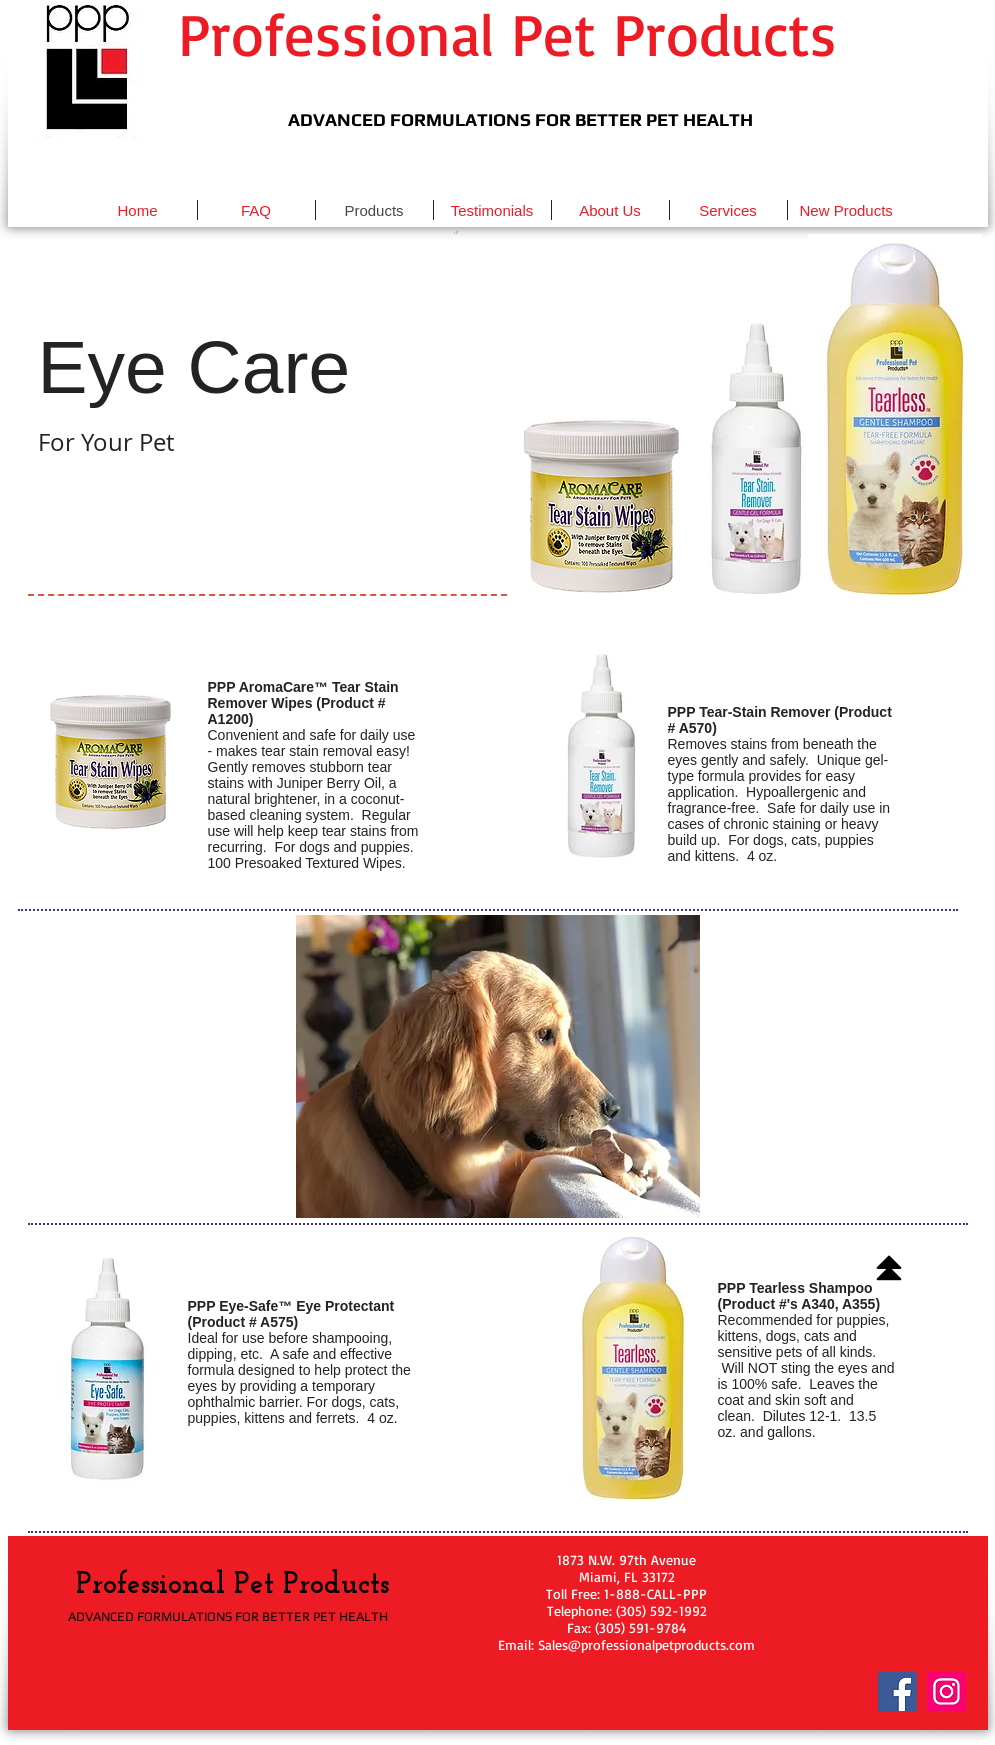 The image size is (995, 1745). I want to click on collapse all sections or content, so click(889, 1269).